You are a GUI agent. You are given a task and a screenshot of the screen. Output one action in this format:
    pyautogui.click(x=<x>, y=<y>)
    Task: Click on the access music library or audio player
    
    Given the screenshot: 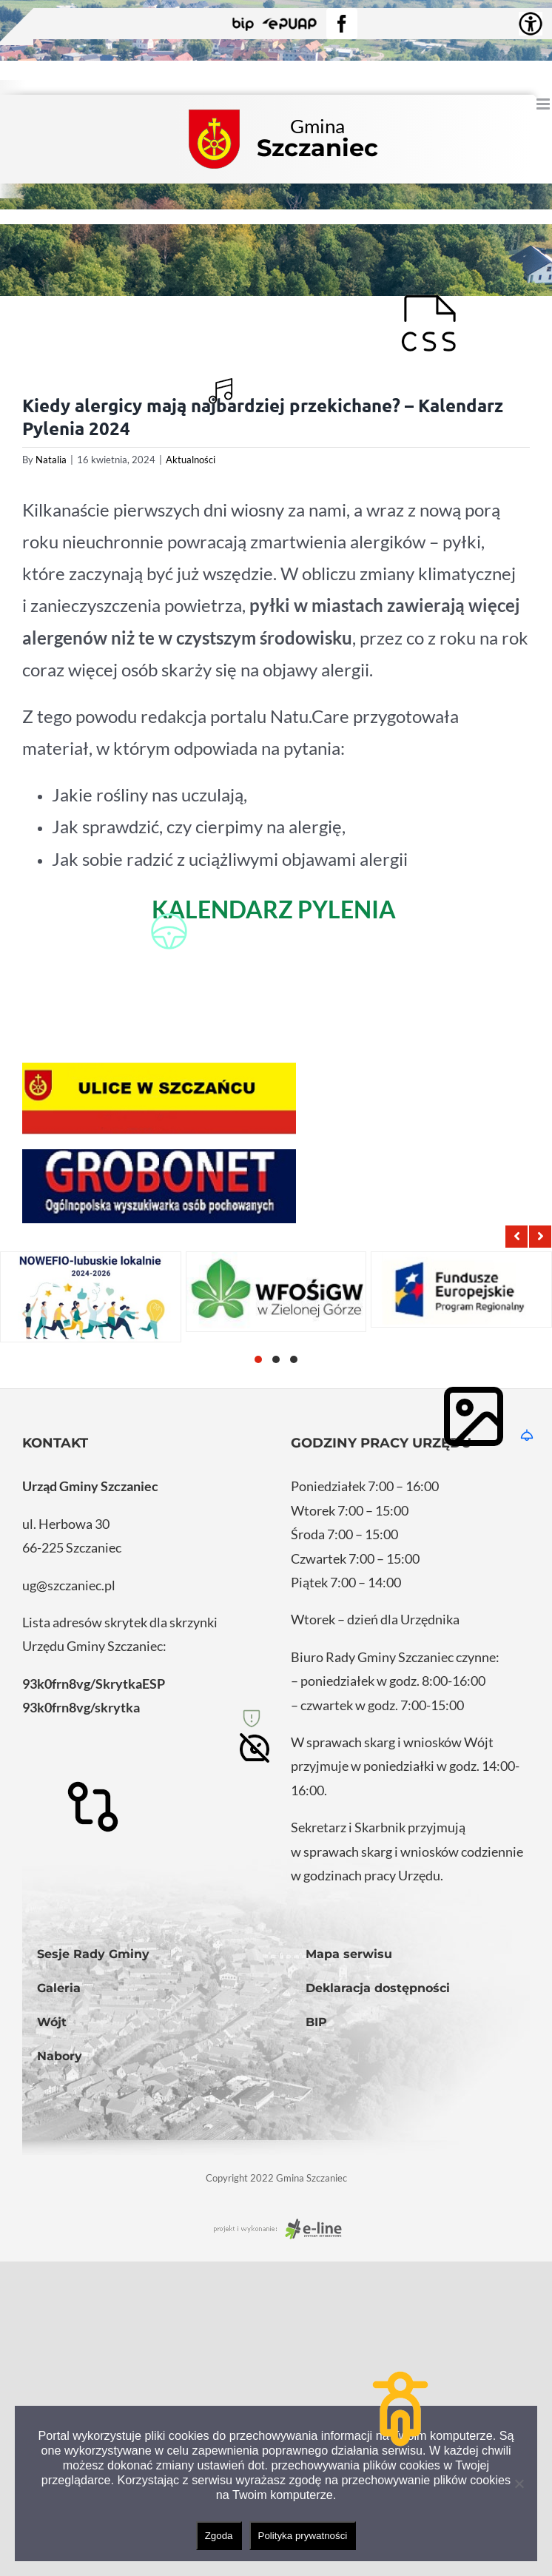 What is the action you would take?
    pyautogui.click(x=222, y=391)
    